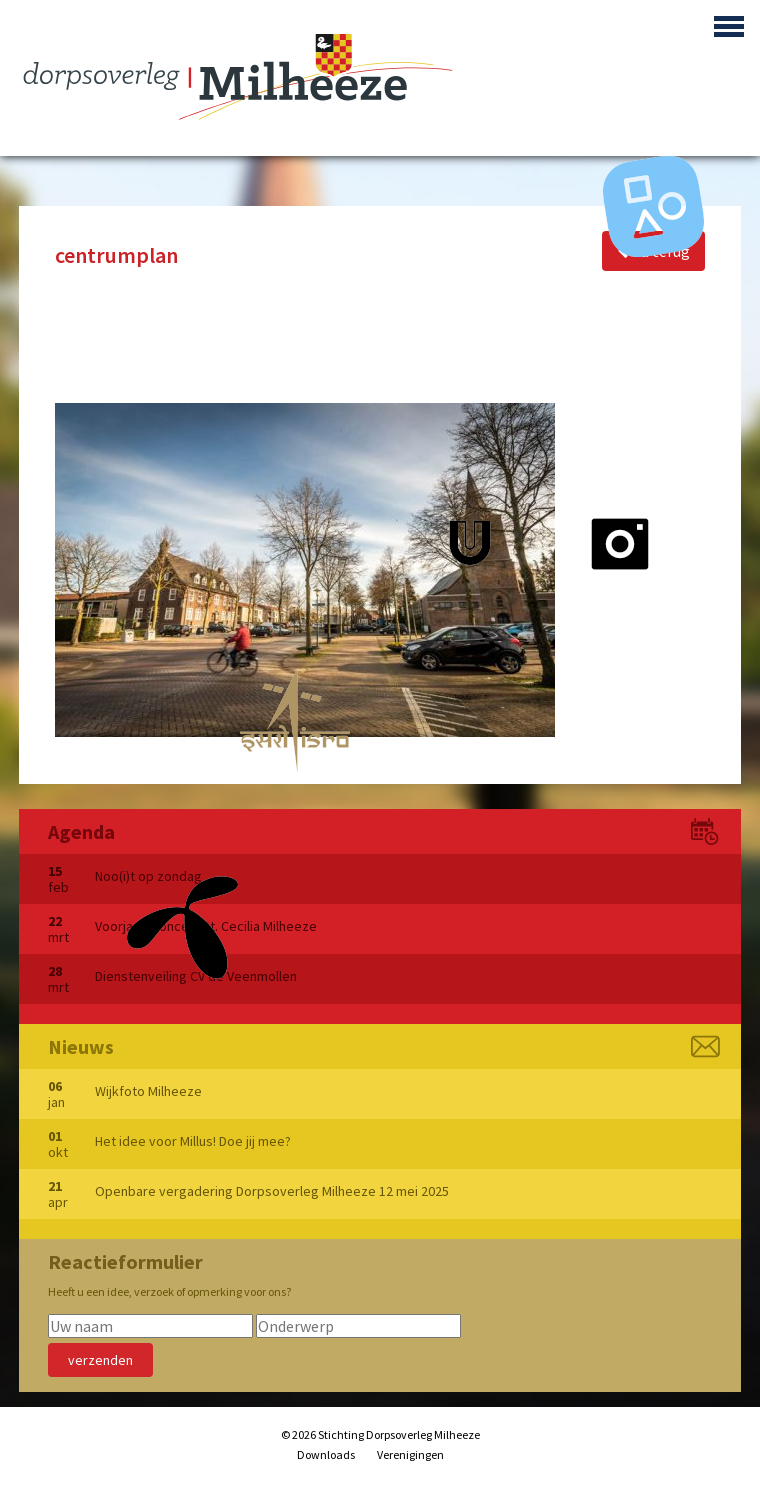  Describe the element at coordinates (653, 206) in the screenshot. I see `open apostrophe app` at that location.